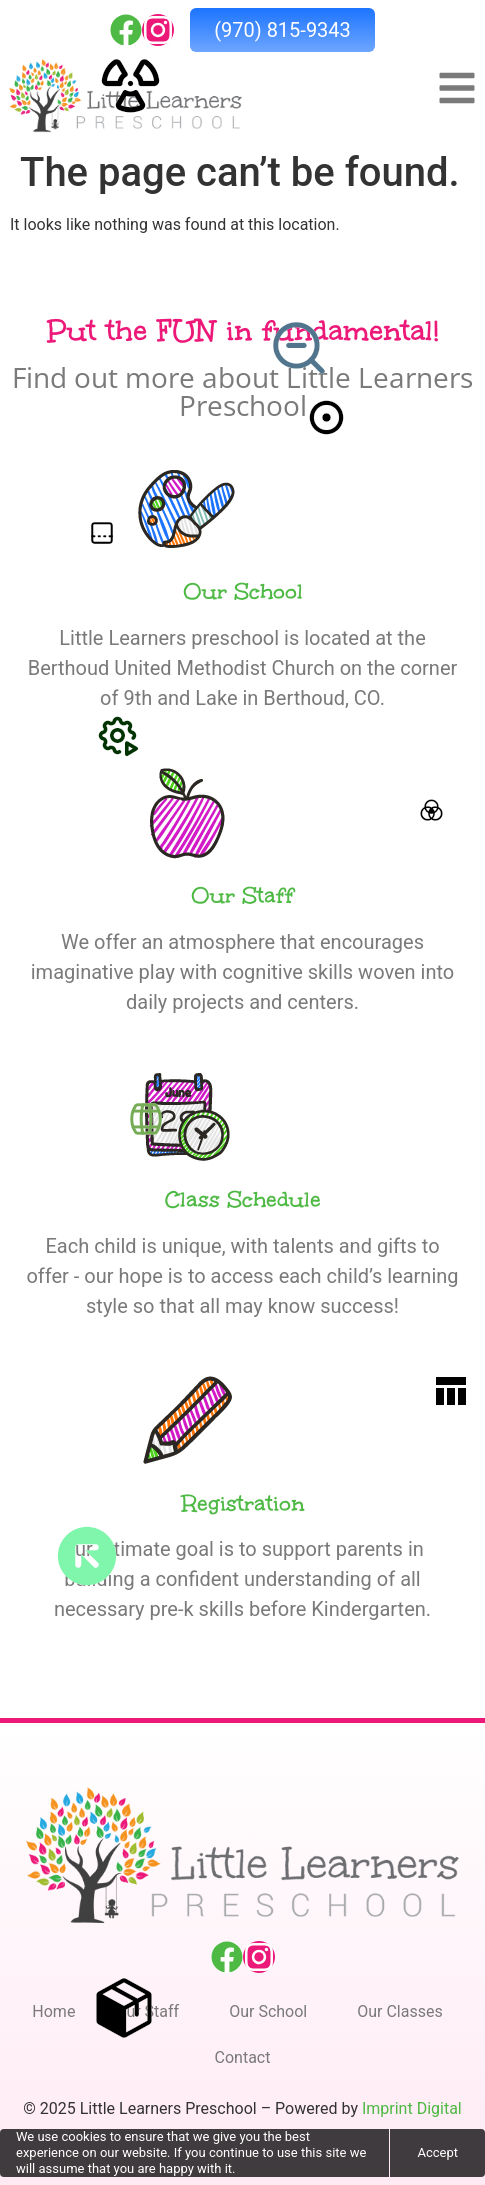  I want to click on shows overlapping or intersecting data sets, so click(431, 810).